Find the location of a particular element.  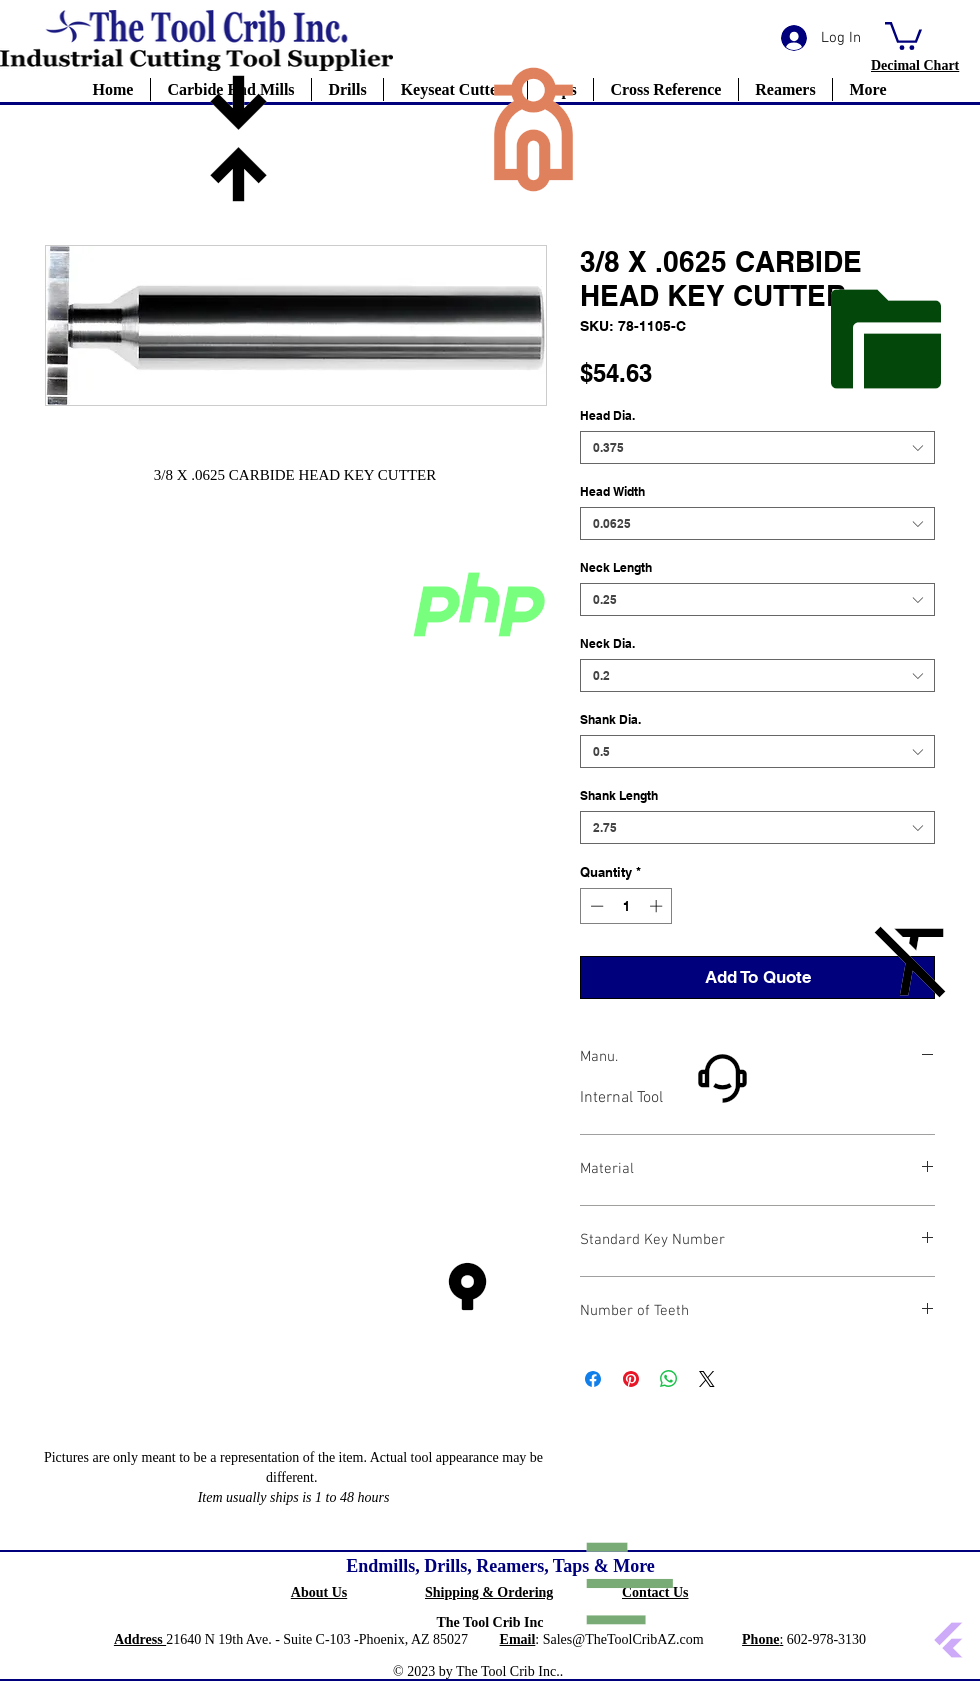

view horizontal bar chart data is located at coordinates (627, 1583).